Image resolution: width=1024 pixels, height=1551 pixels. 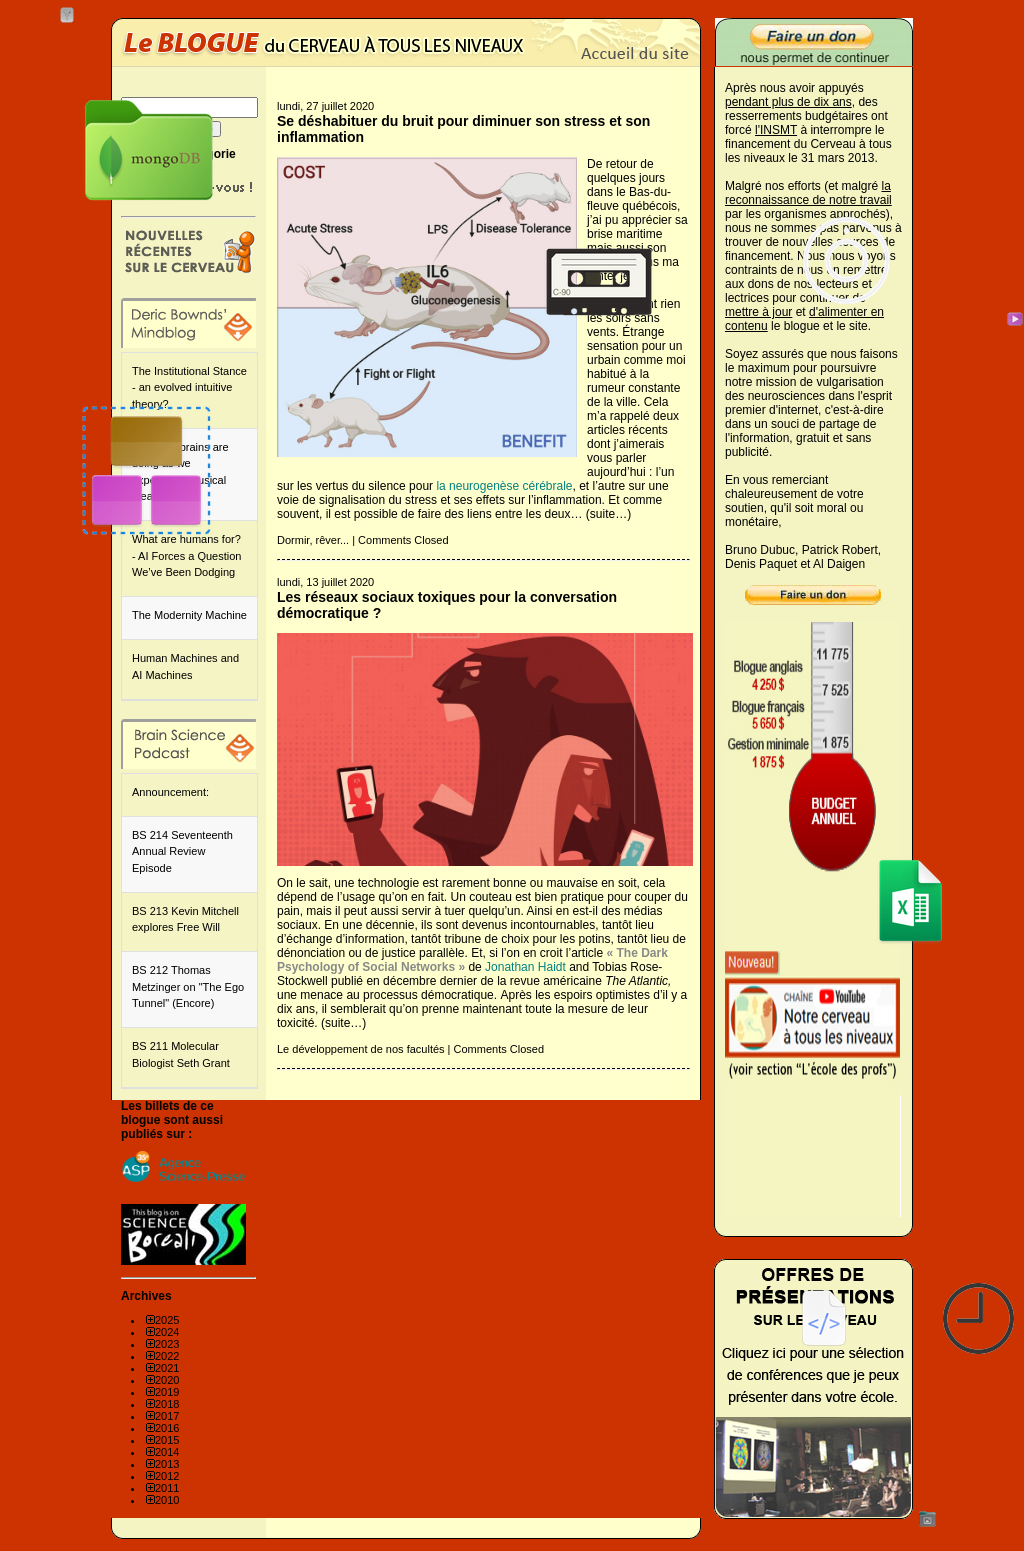 I want to click on indicates camera is currently active, so click(x=846, y=260).